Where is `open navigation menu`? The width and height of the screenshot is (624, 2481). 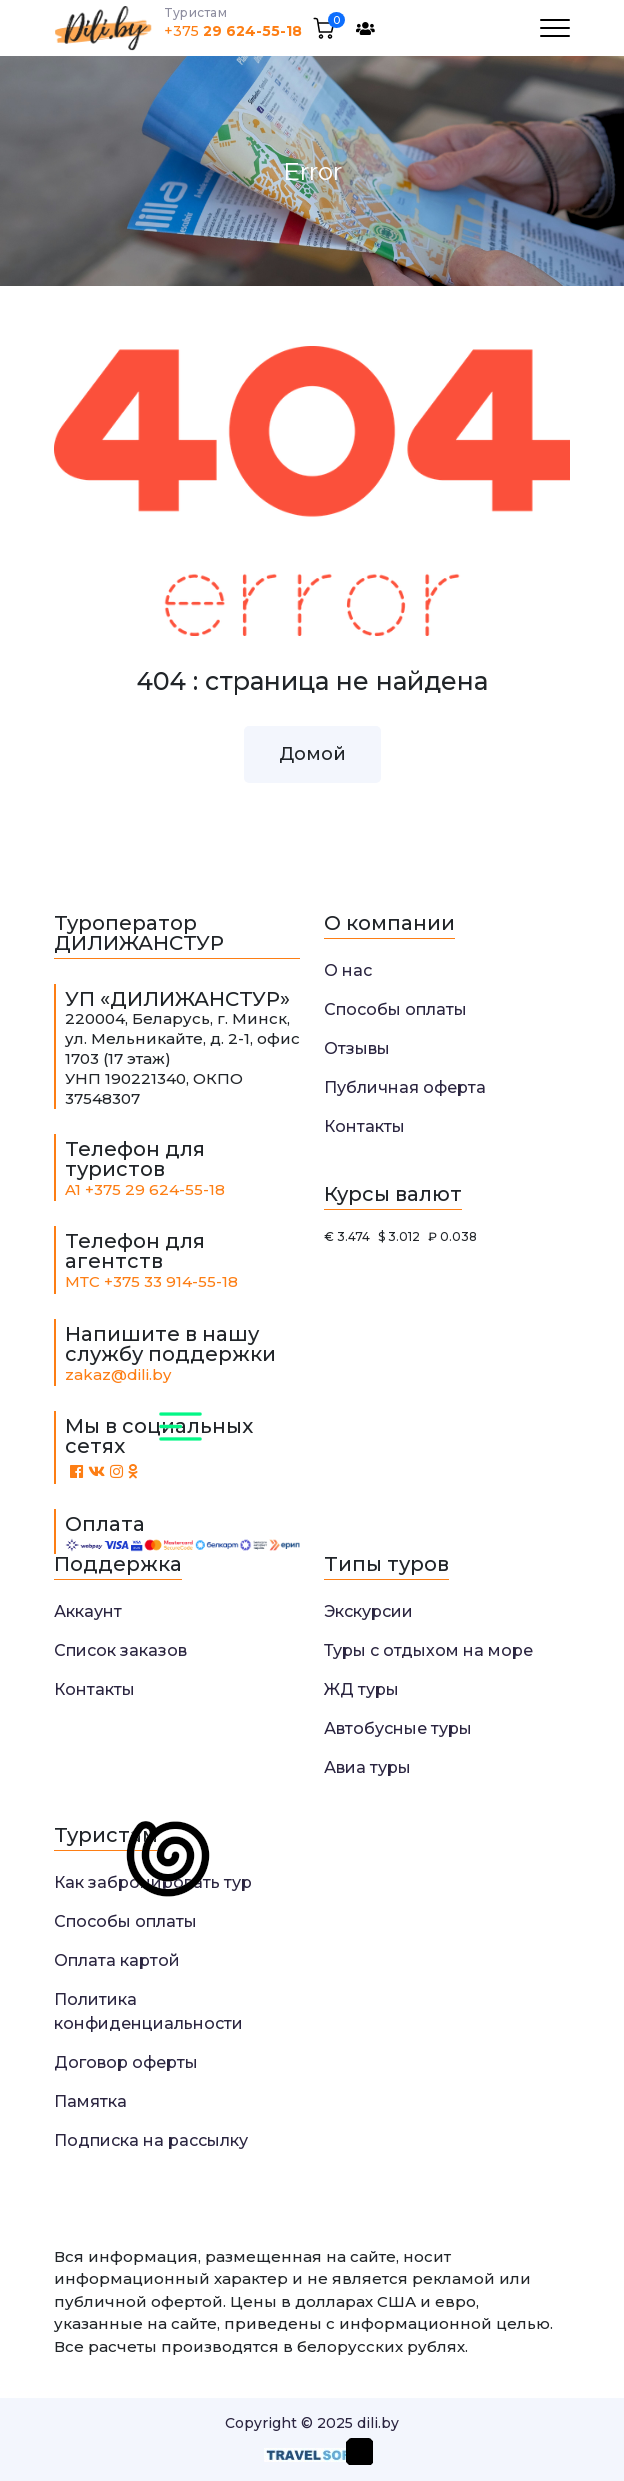 open navigation menu is located at coordinates (180, 1426).